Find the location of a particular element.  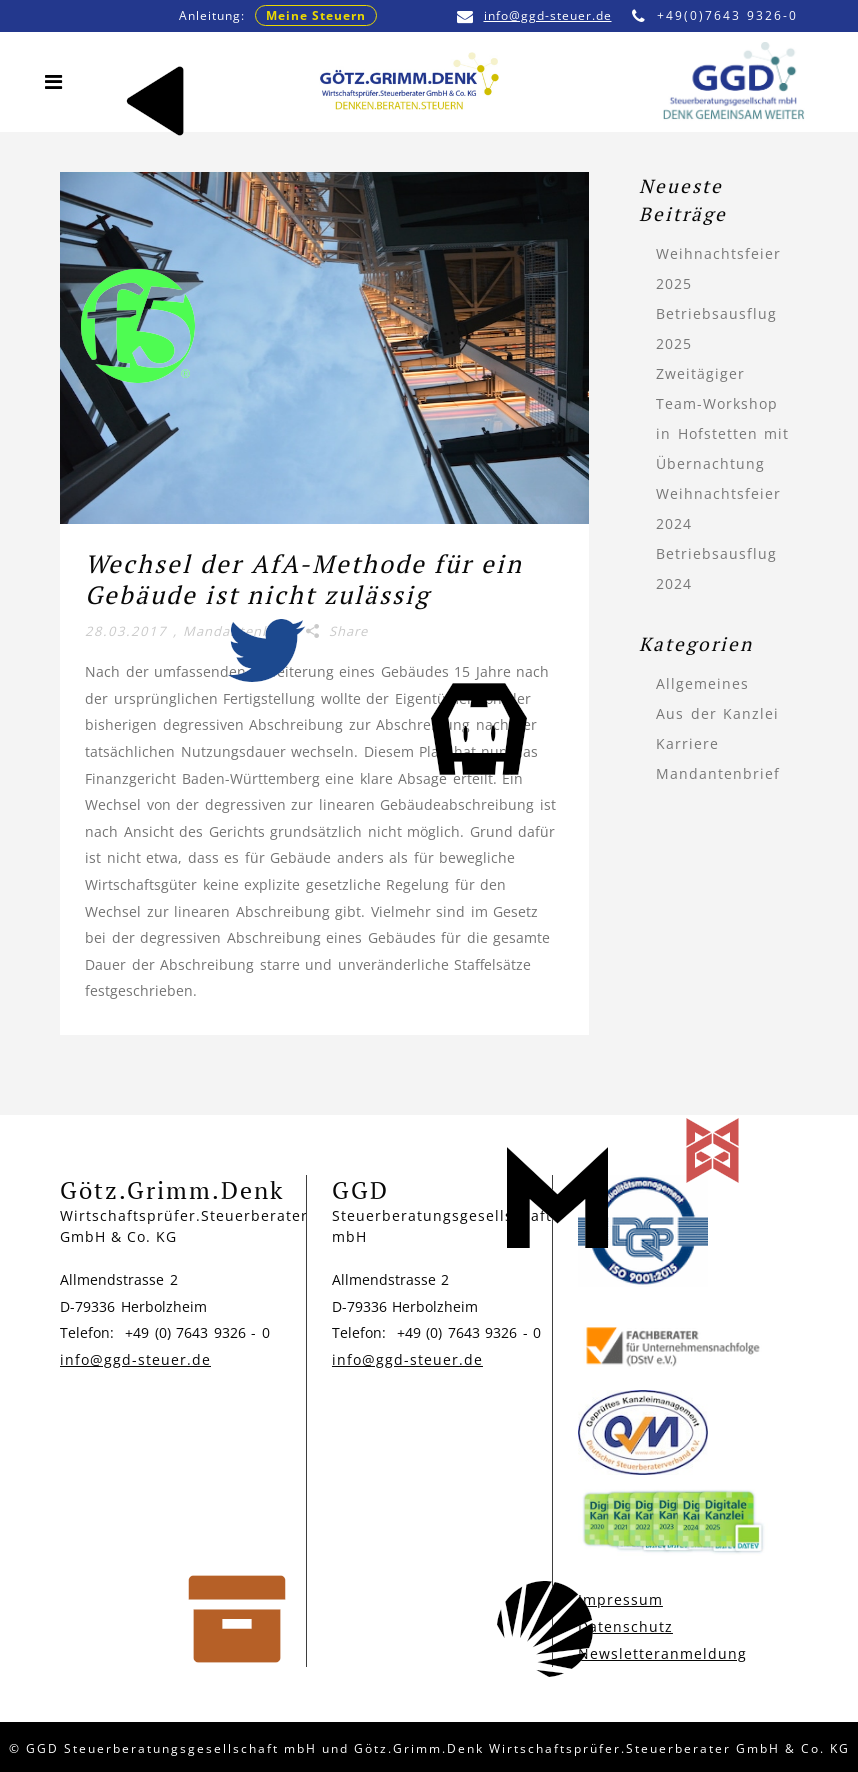

apache cordova framework logo is located at coordinates (479, 729).